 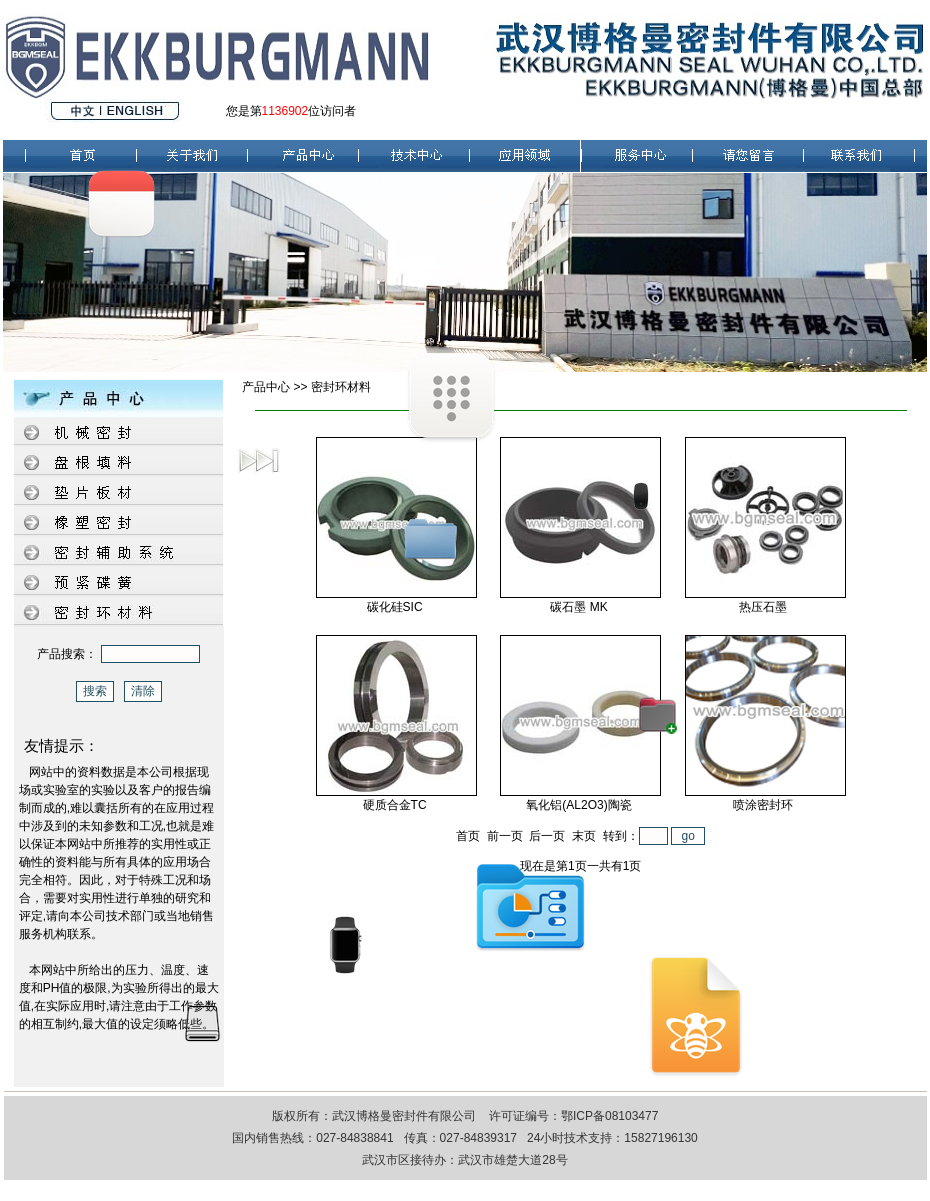 I want to click on open the phone dialpad, so click(x=451, y=395).